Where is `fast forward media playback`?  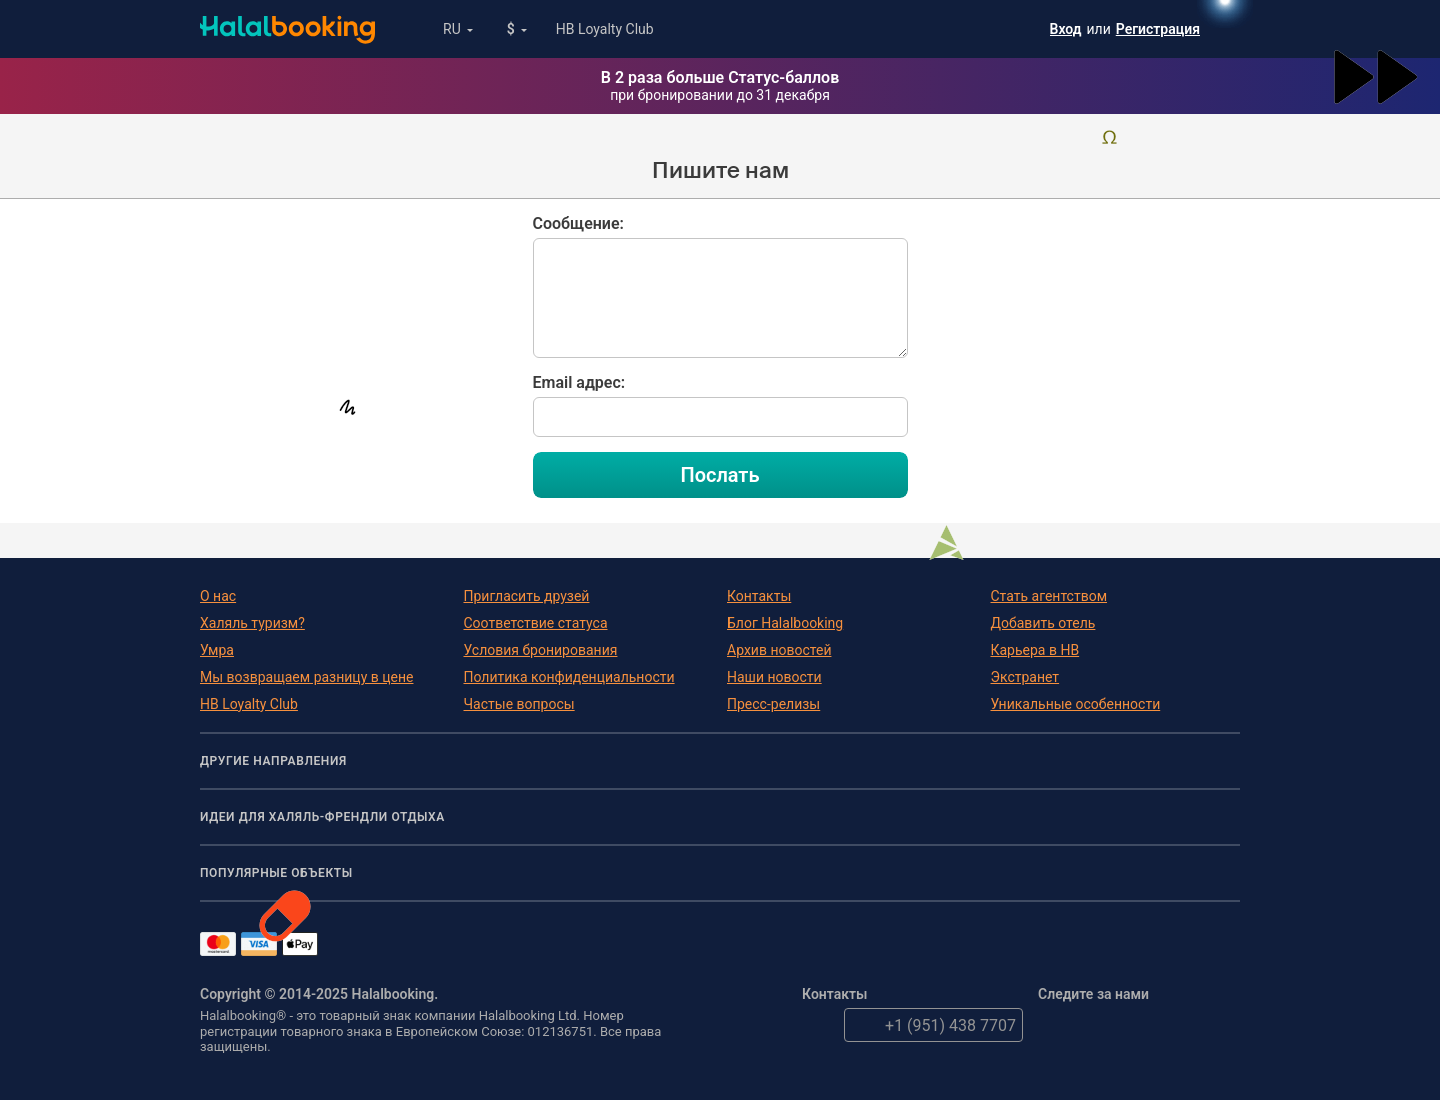
fast forward media playback is located at coordinates (1373, 77).